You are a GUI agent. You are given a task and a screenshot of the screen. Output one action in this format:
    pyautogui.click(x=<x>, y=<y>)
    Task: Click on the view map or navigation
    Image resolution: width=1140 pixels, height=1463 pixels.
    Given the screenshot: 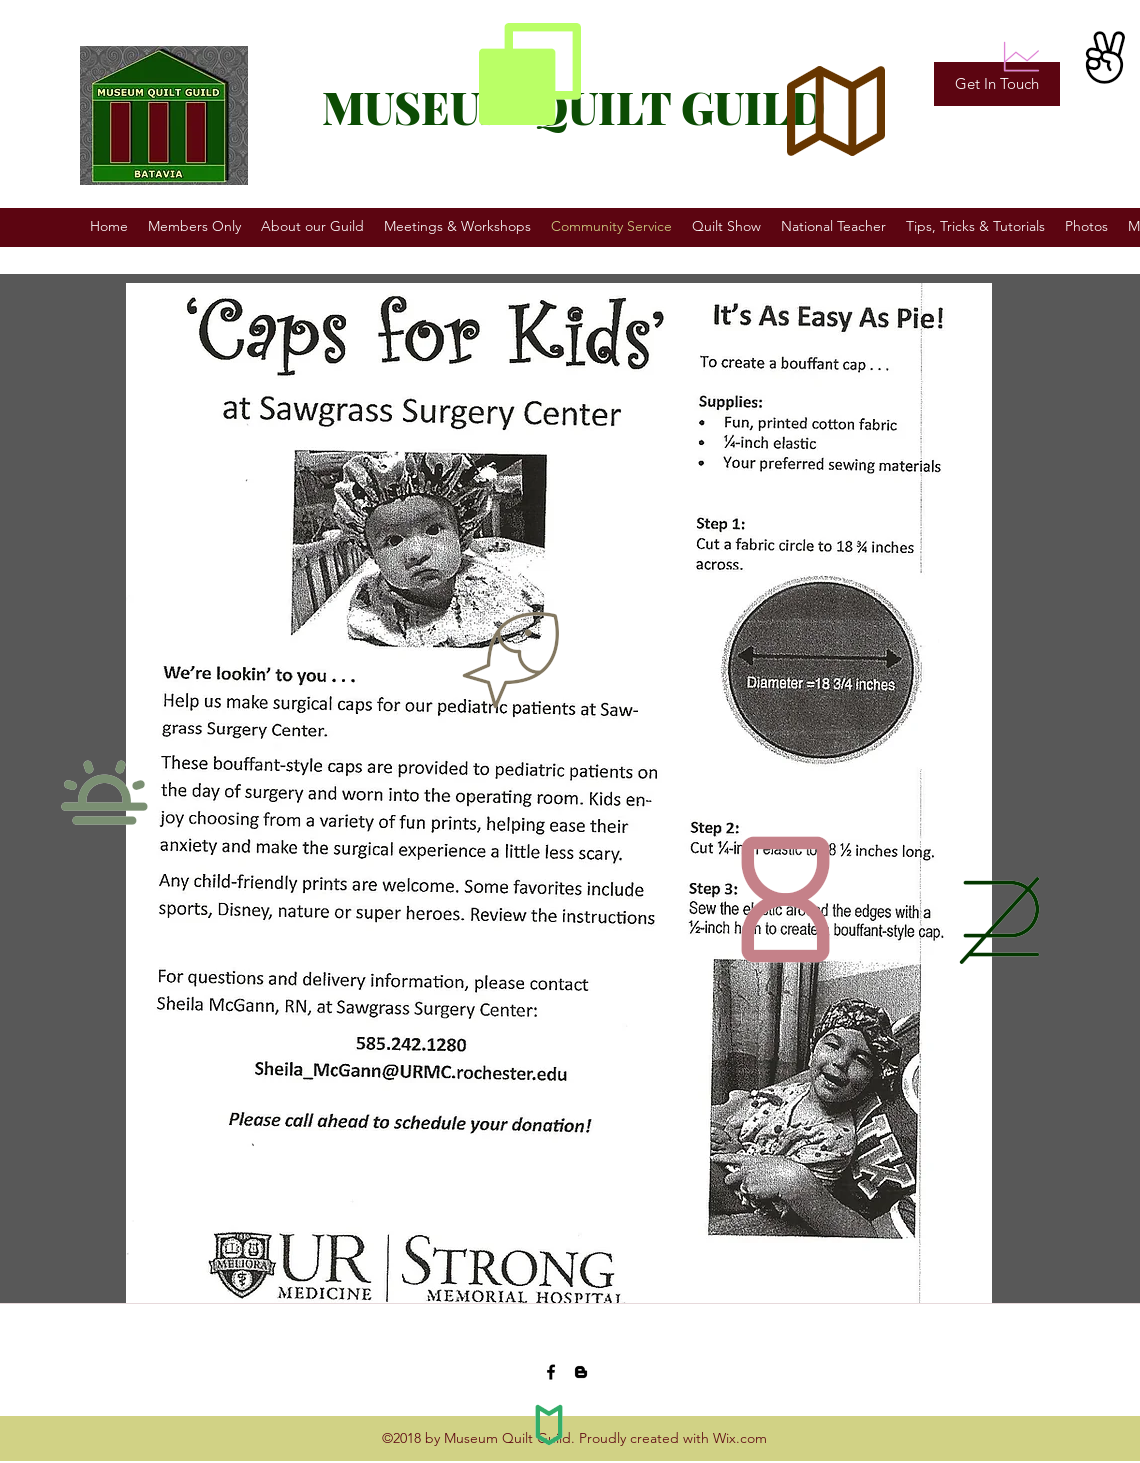 What is the action you would take?
    pyautogui.click(x=836, y=111)
    